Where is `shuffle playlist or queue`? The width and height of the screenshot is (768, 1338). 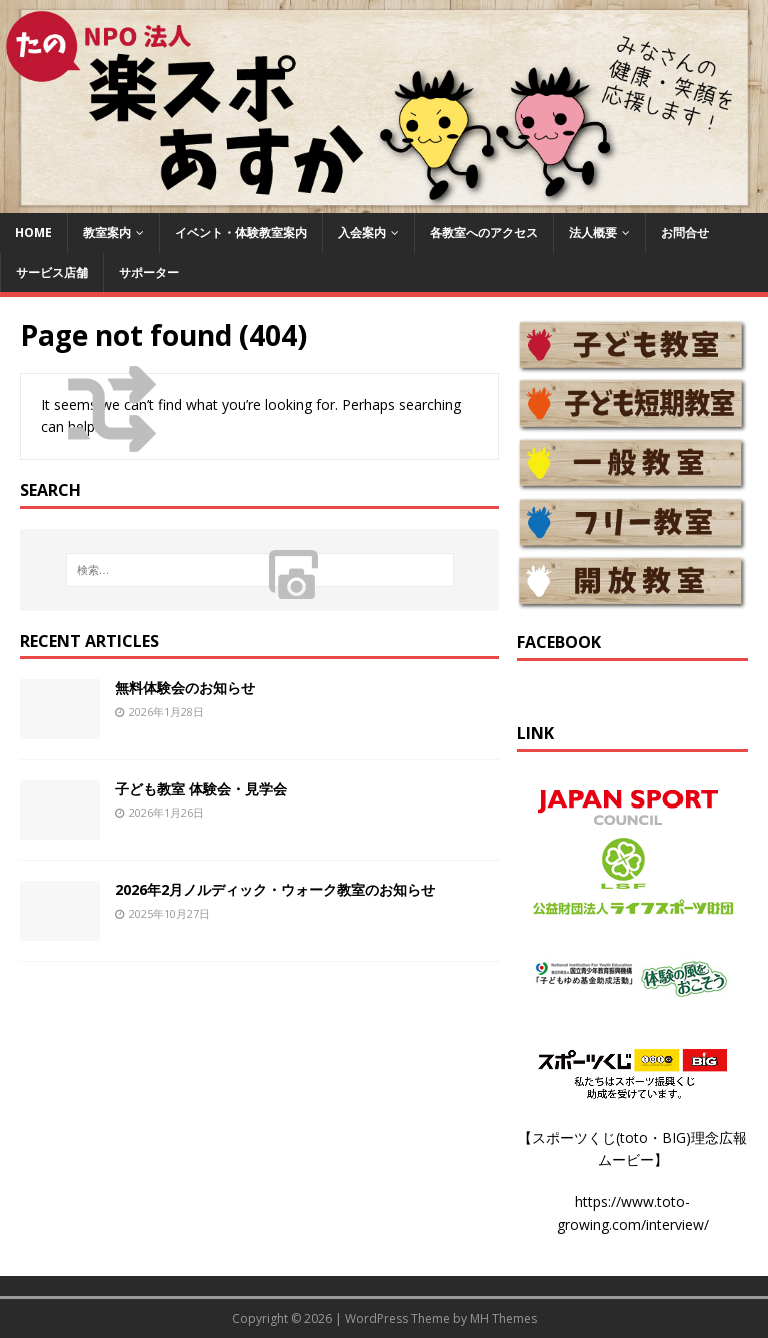
shuffle playlist or queue is located at coordinates (111, 409).